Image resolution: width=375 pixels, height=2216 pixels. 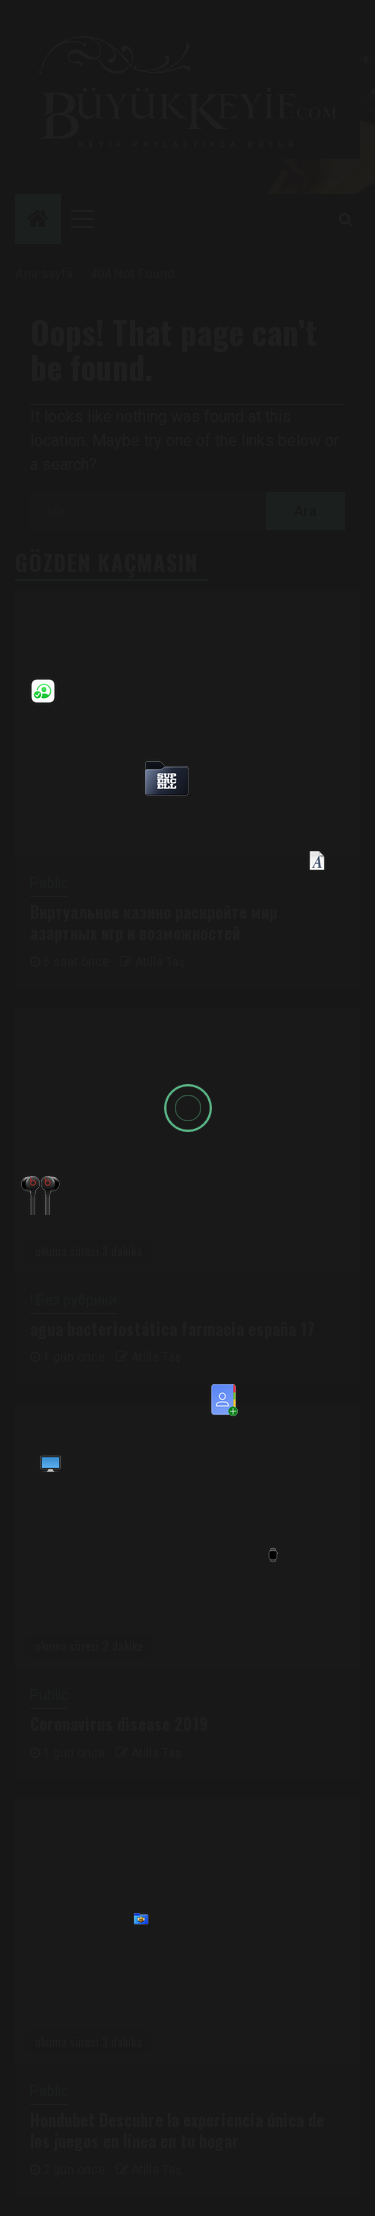 I want to click on apple led cinema display 24-inch monitor, so click(x=50, y=1460).